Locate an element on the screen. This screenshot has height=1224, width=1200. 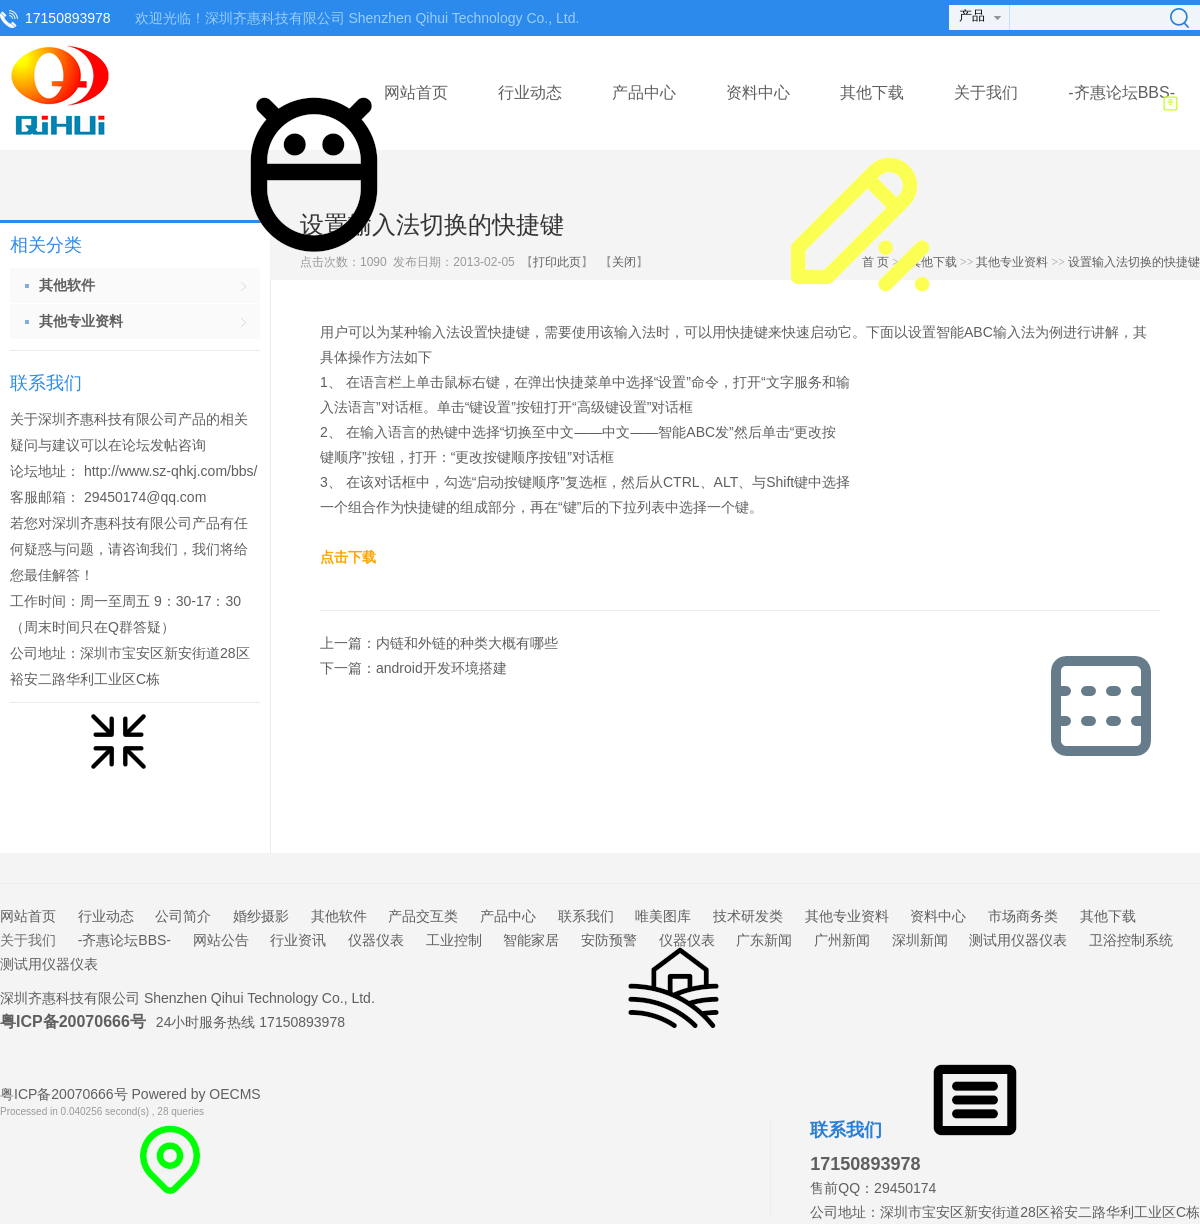
access farm or agricultural settings is located at coordinates (673, 989).